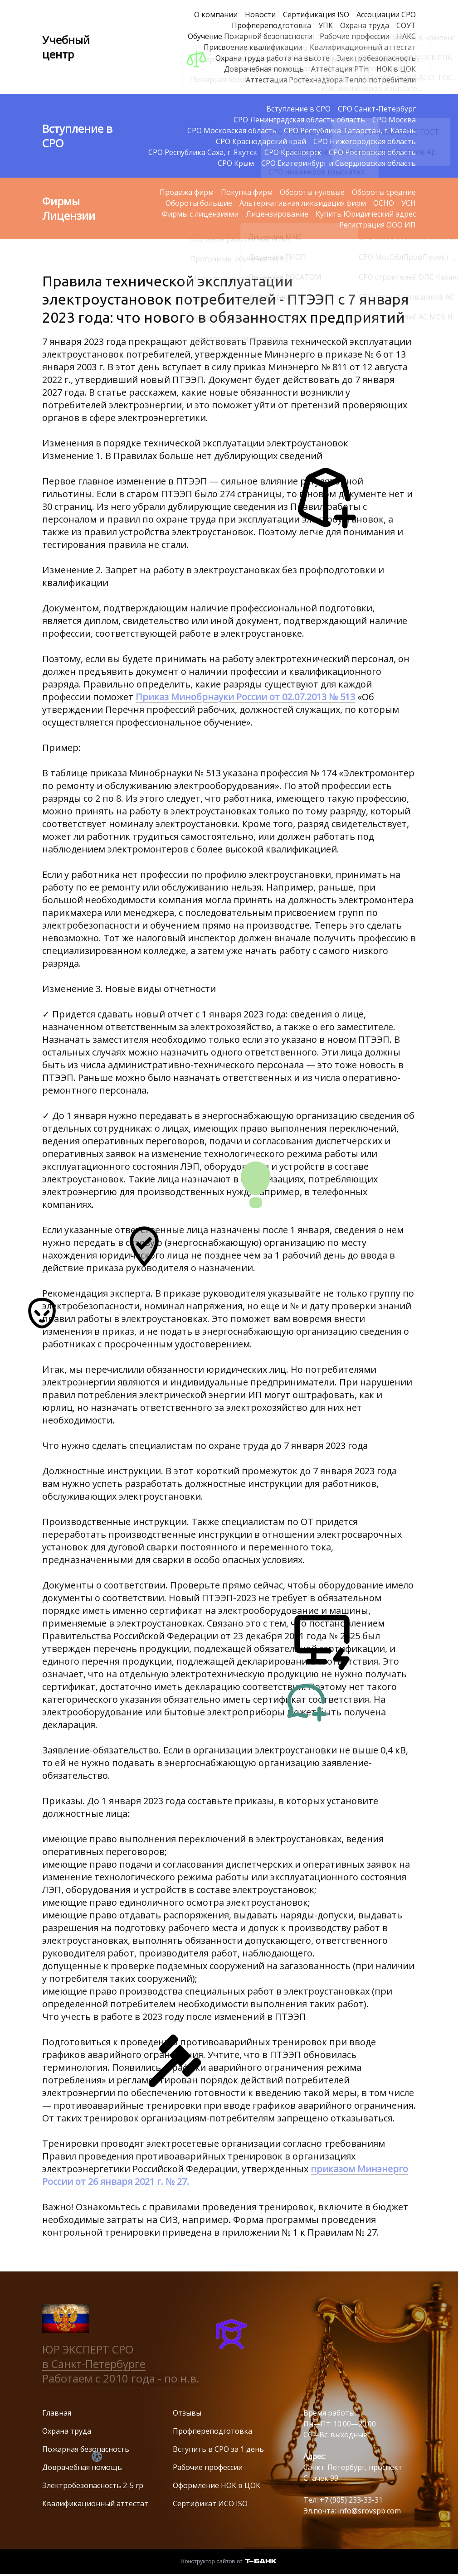 This screenshot has width=458, height=2576. What do you see at coordinates (306, 1701) in the screenshot?
I see `start a new conversation` at bounding box center [306, 1701].